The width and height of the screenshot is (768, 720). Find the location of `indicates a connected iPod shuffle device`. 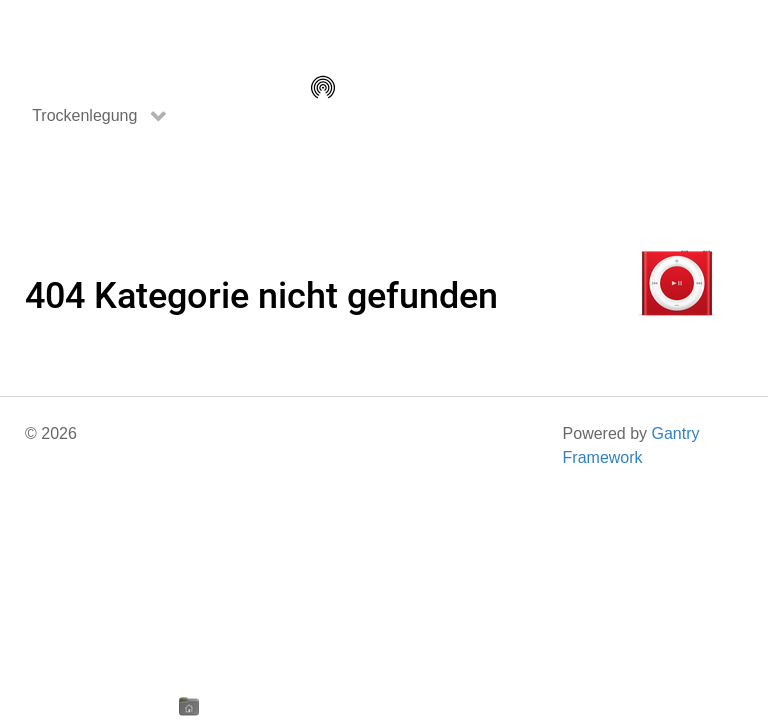

indicates a connected iPod shuffle device is located at coordinates (677, 283).